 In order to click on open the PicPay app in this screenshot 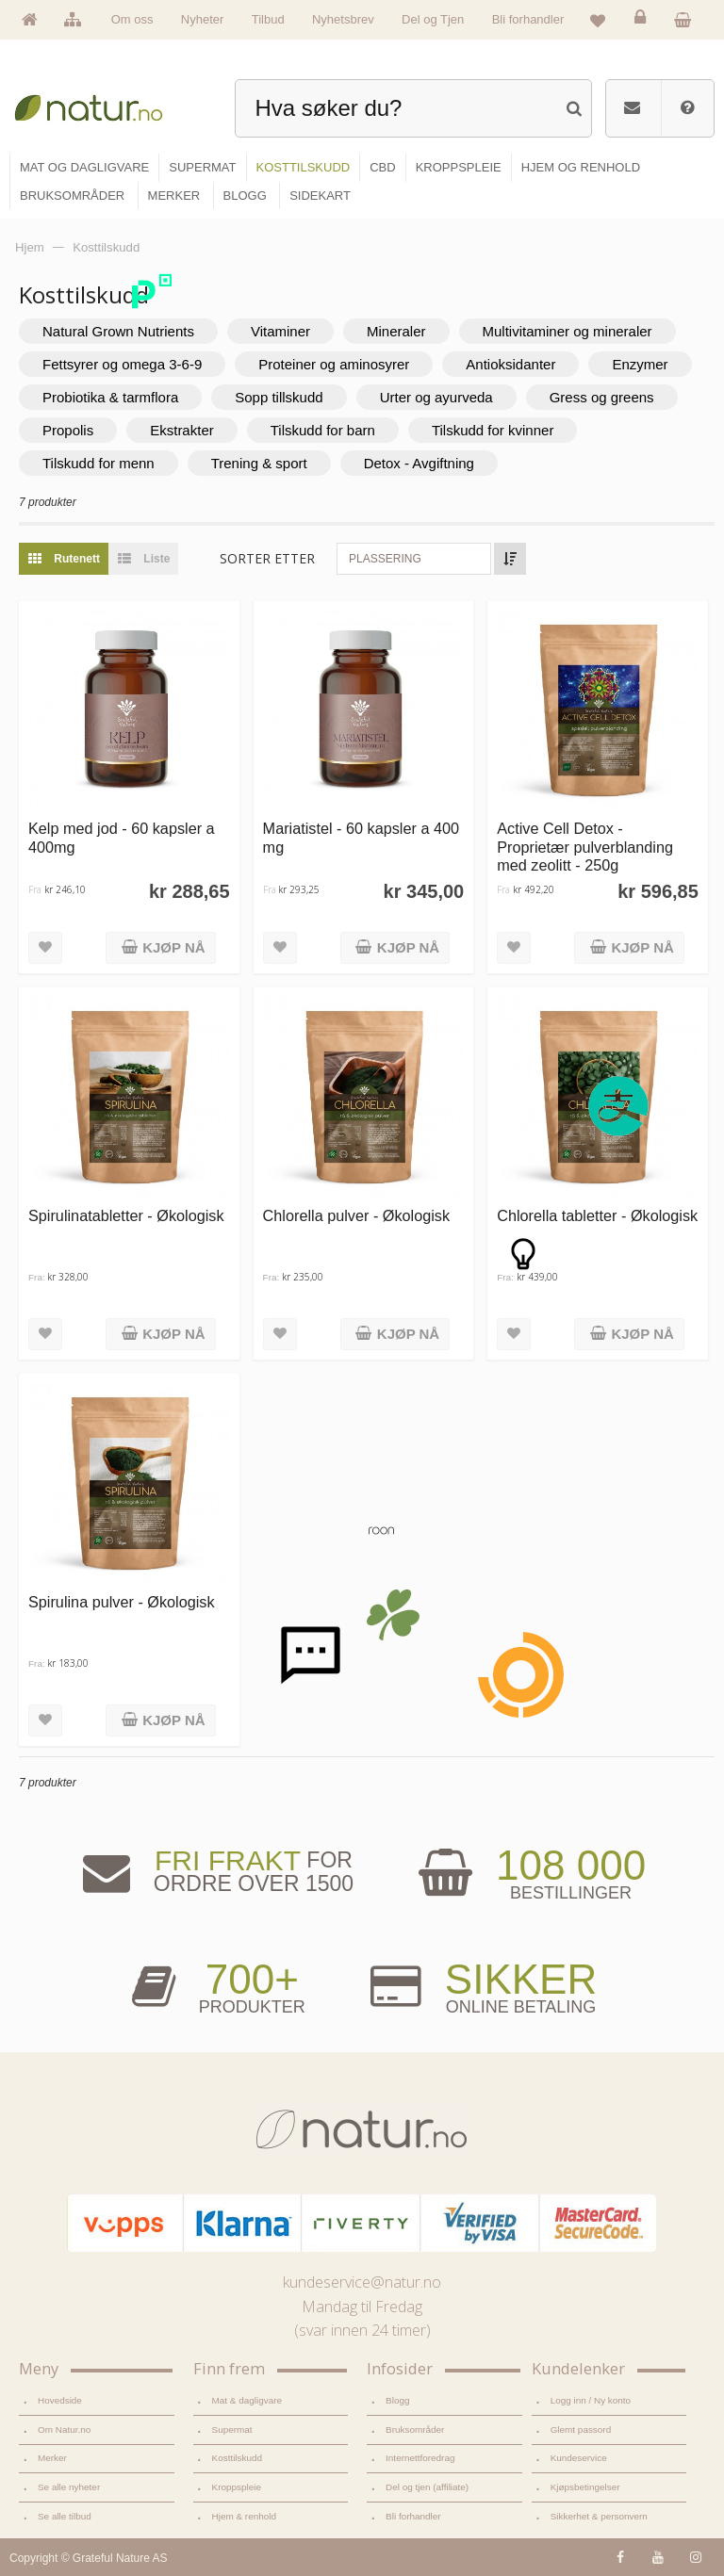, I will do `click(152, 291)`.